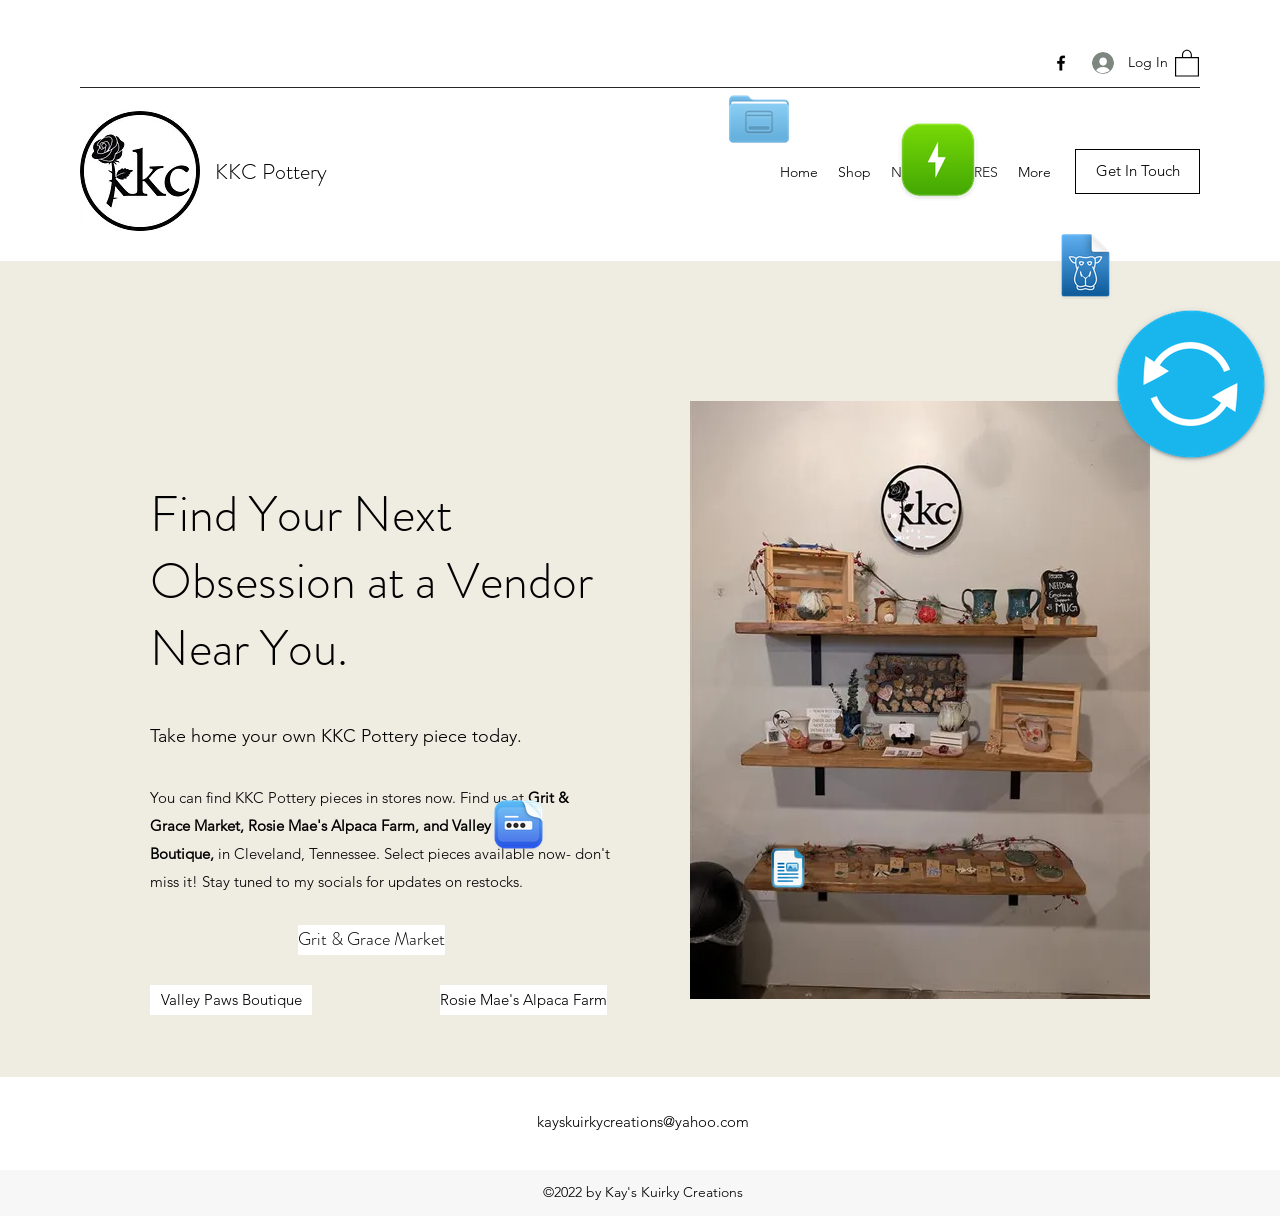 The width and height of the screenshot is (1280, 1217). I want to click on open login or authentication app, so click(518, 824).